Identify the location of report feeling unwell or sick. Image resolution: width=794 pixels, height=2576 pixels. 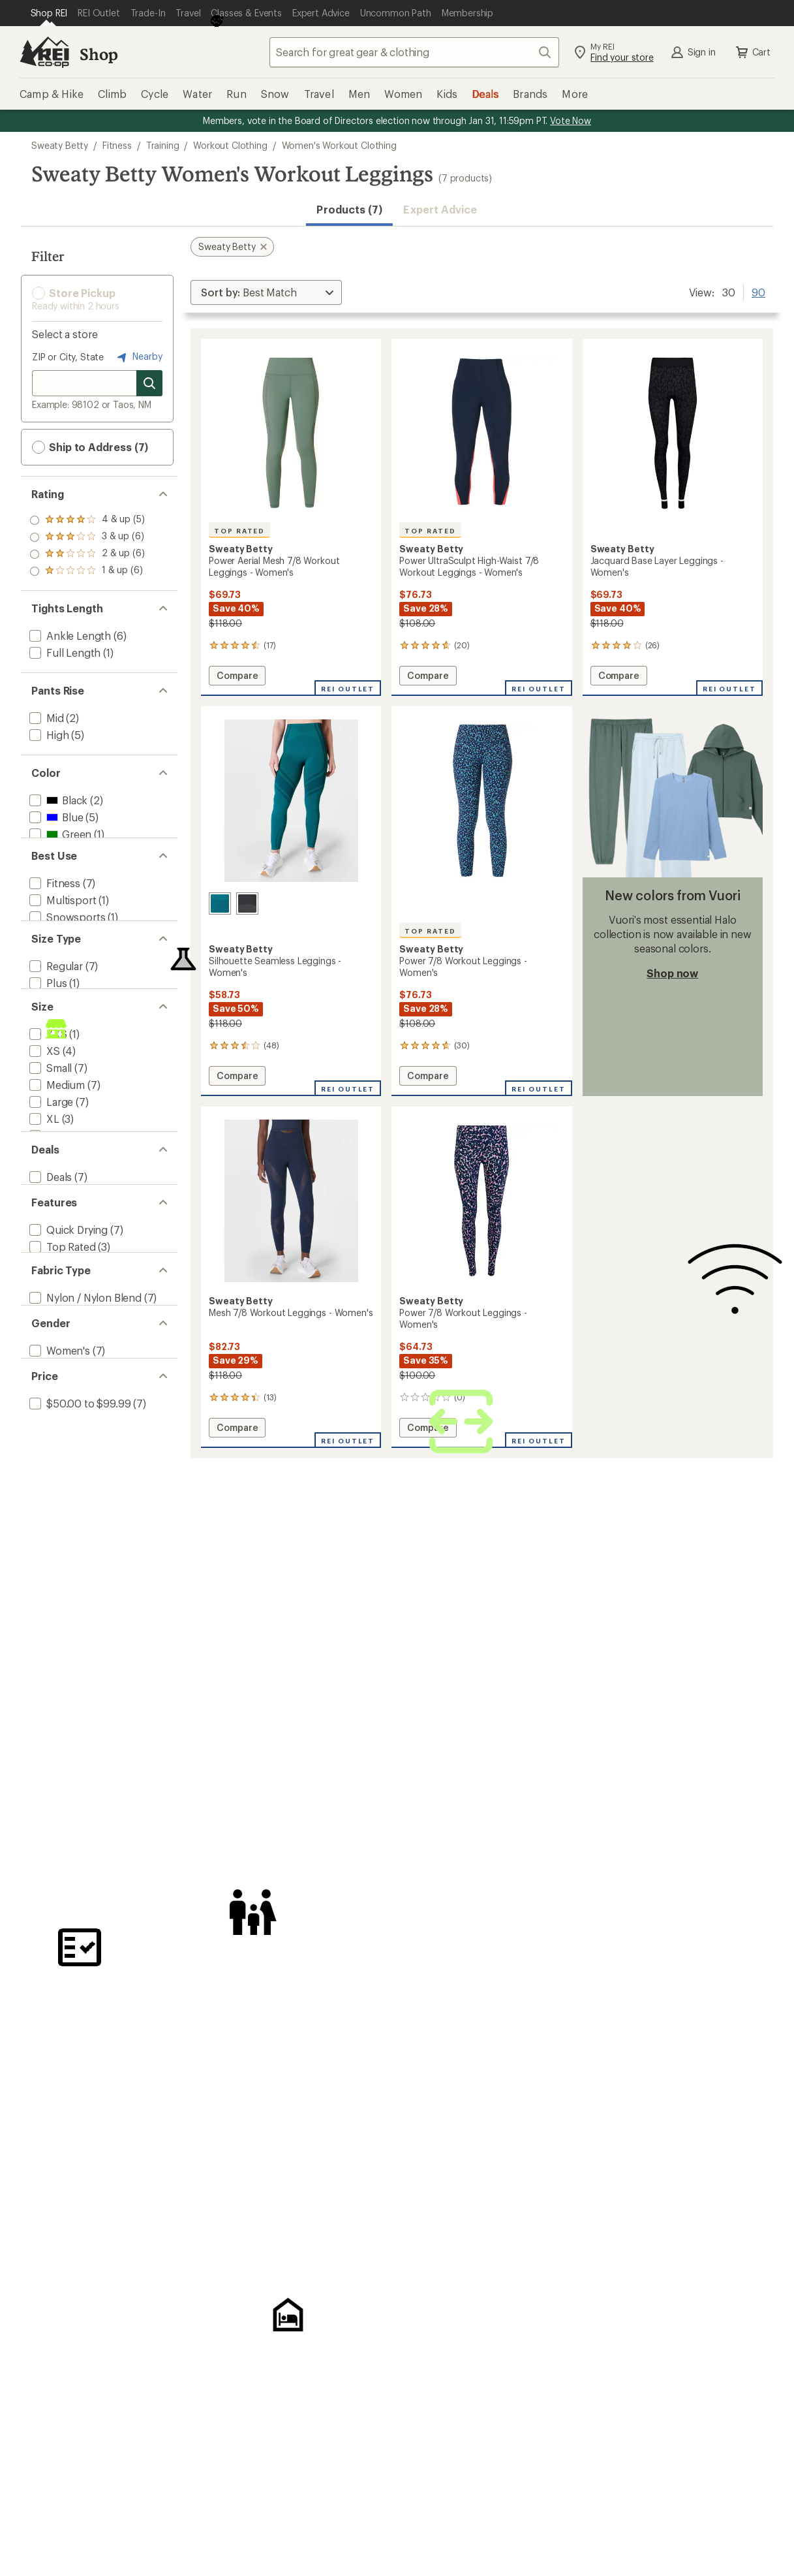
(217, 21).